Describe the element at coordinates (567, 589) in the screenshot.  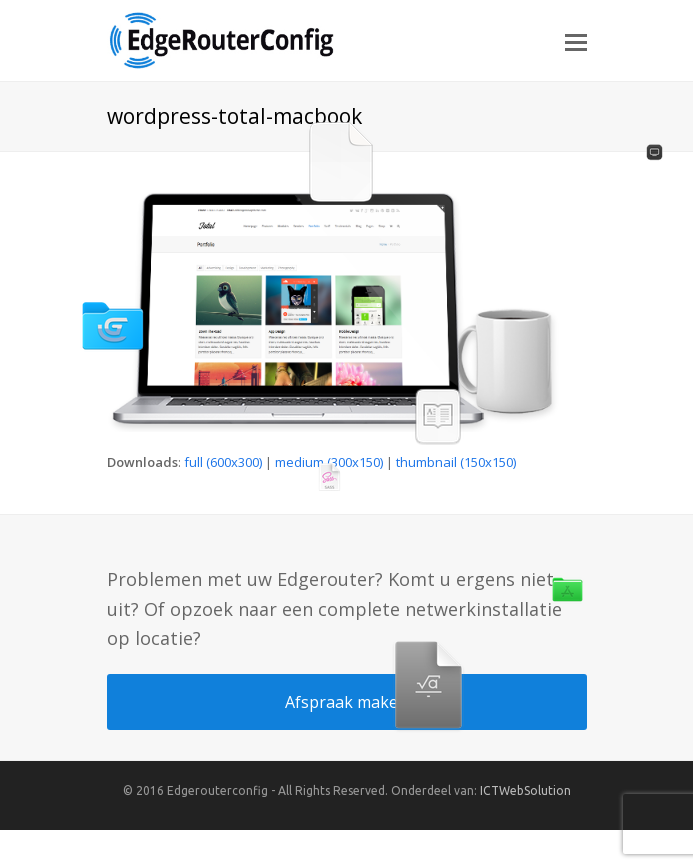
I see `open templates folder` at that location.